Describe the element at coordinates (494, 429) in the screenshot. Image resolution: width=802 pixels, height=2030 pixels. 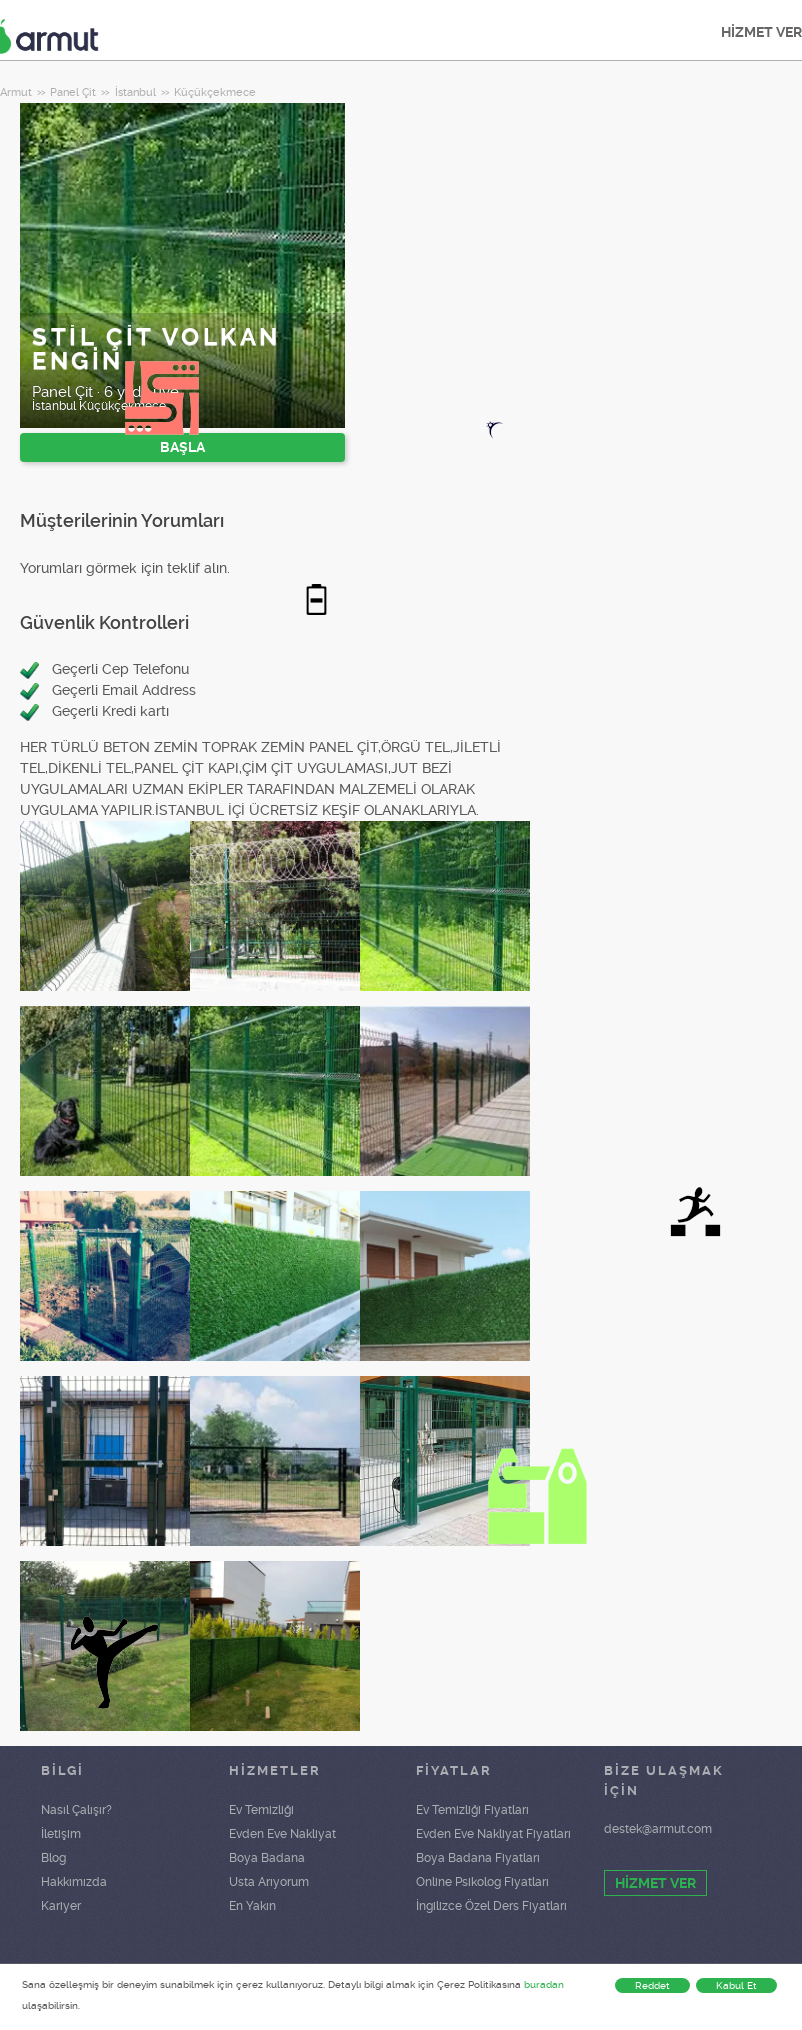
I see `indicates eclipse event or celestial phenomenon in game` at that location.